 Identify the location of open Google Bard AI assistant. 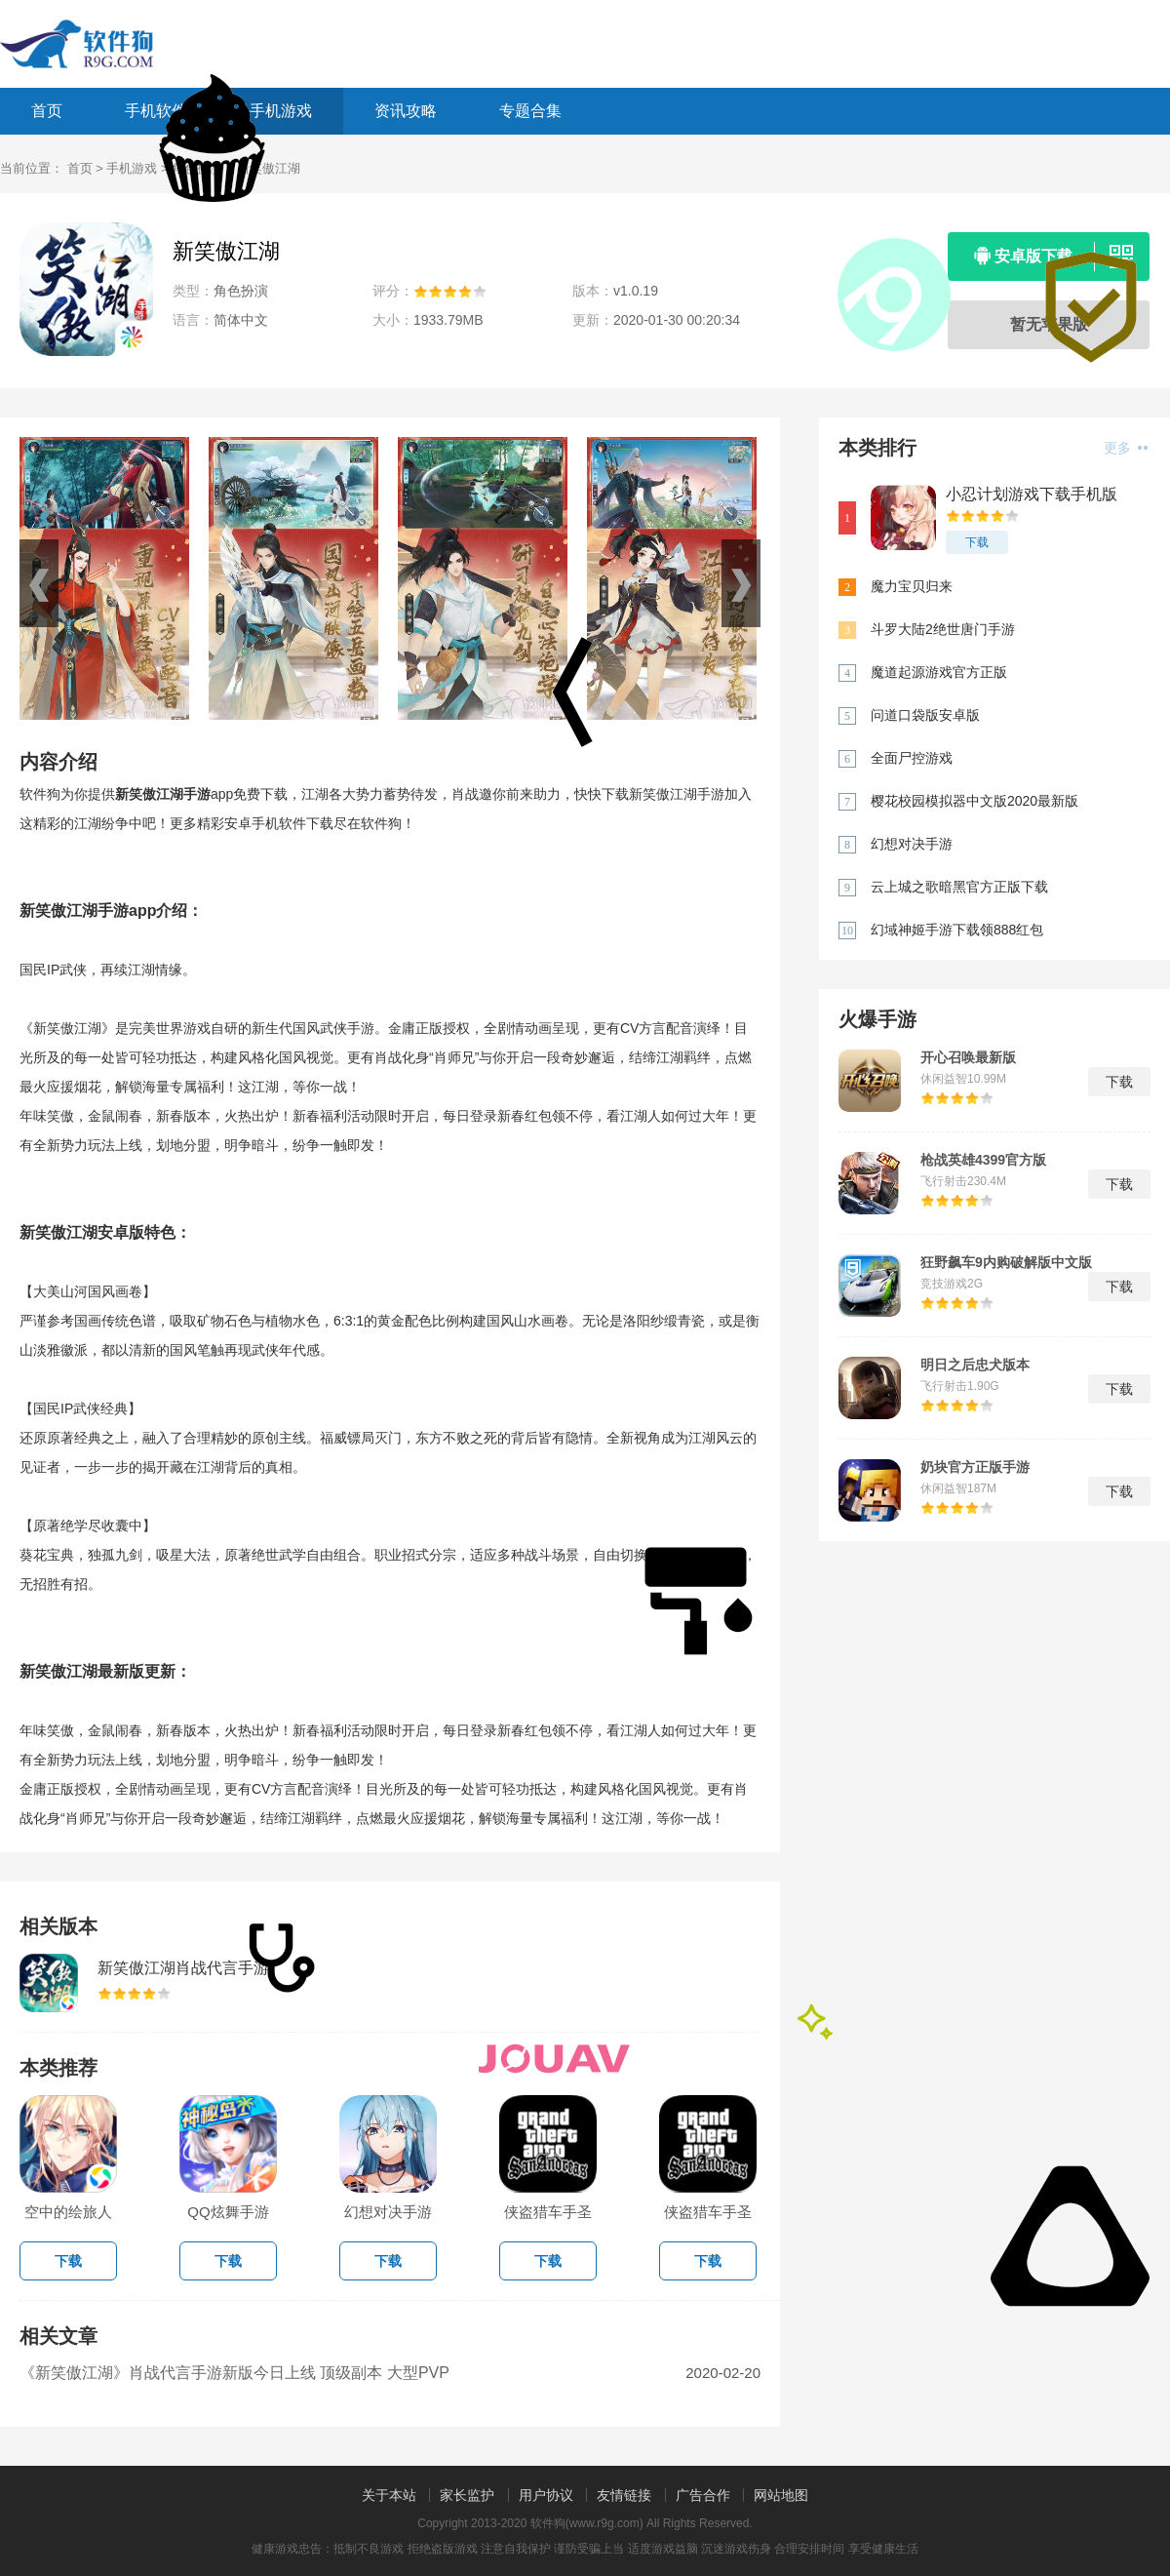
(815, 2022).